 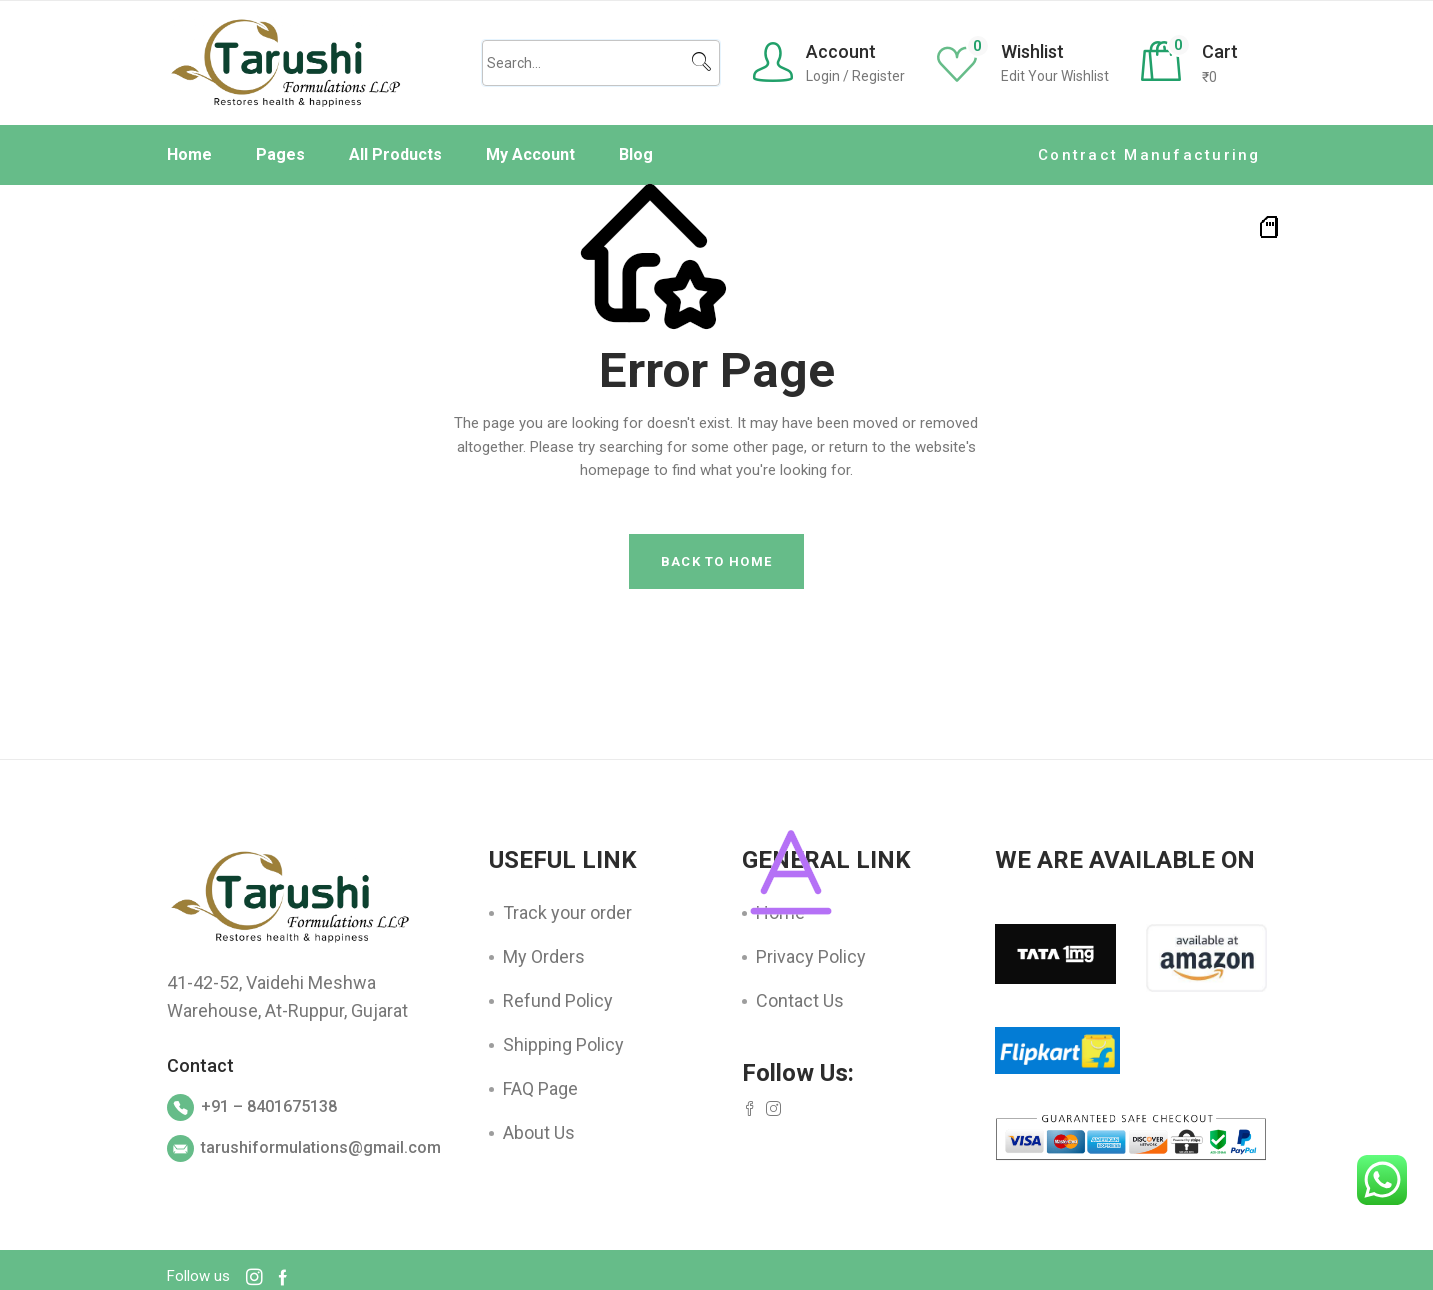 I want to click on underline selected text, so click(x=791, y=874).